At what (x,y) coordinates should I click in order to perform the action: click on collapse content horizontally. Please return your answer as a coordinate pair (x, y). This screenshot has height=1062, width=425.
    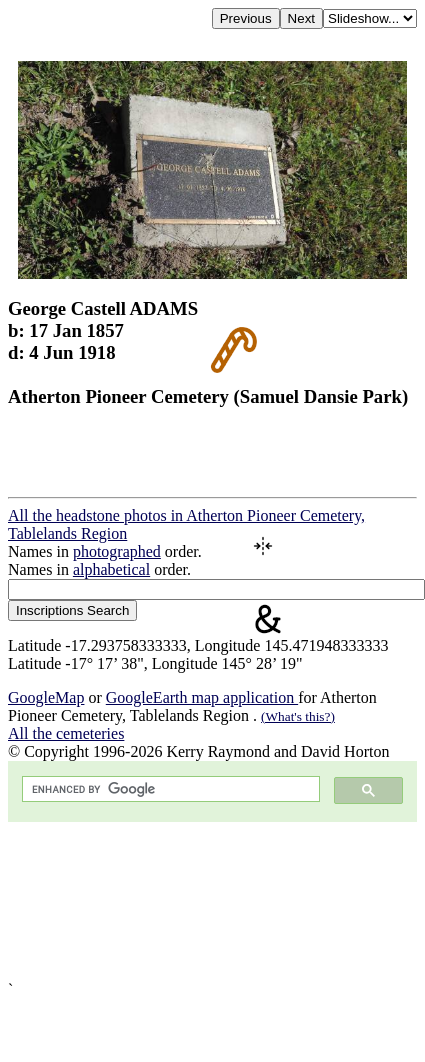
    Looking at the image, I should click on (263, 546).